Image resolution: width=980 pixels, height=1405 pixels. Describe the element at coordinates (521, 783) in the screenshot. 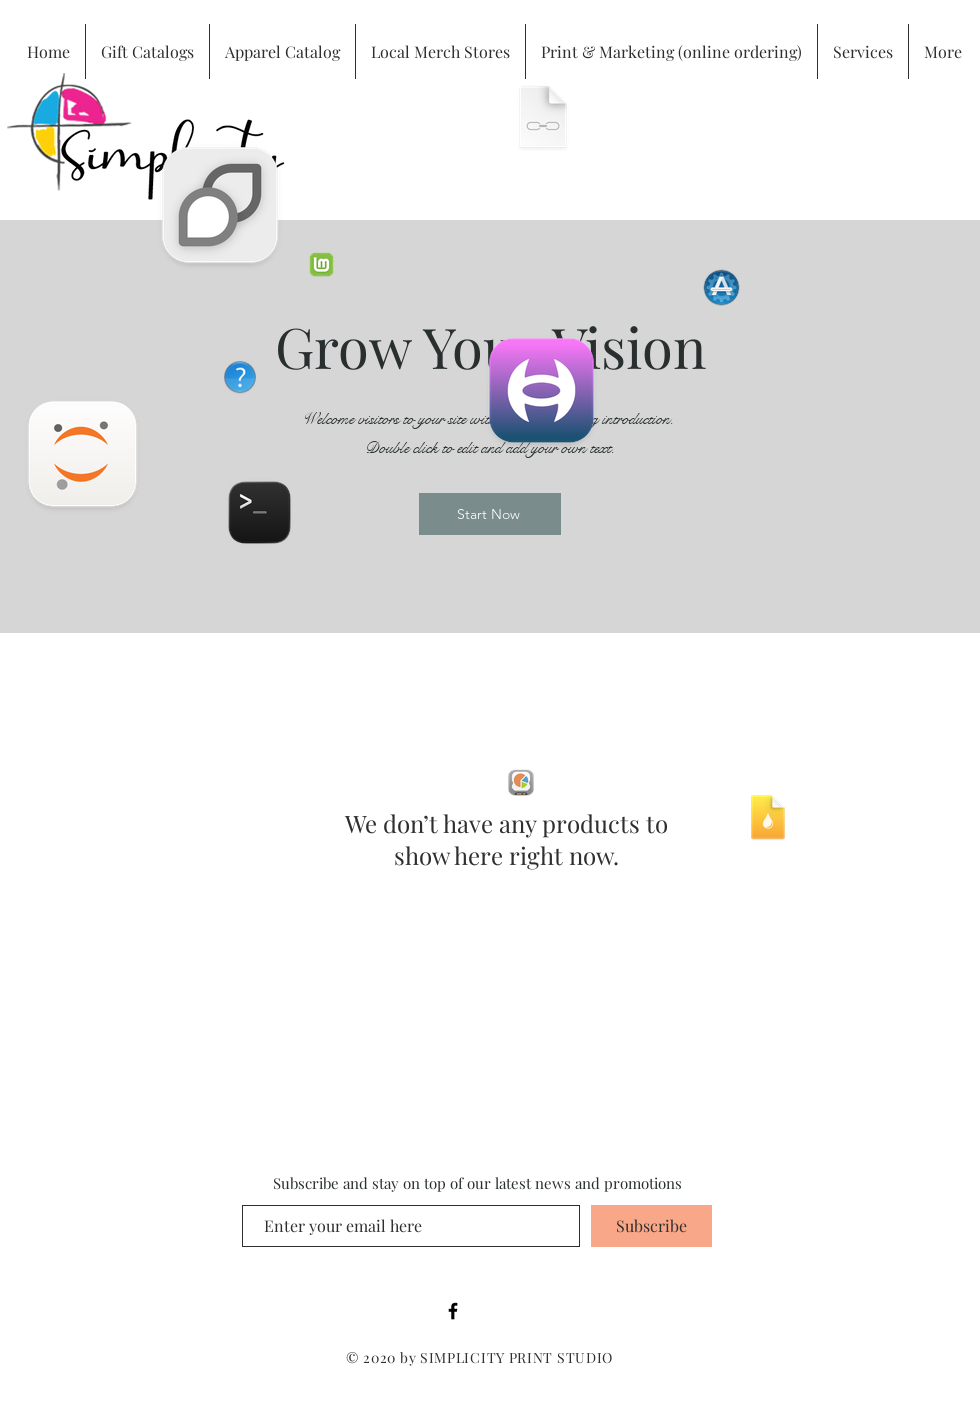

I see `open disk usage analyzer` at that location.